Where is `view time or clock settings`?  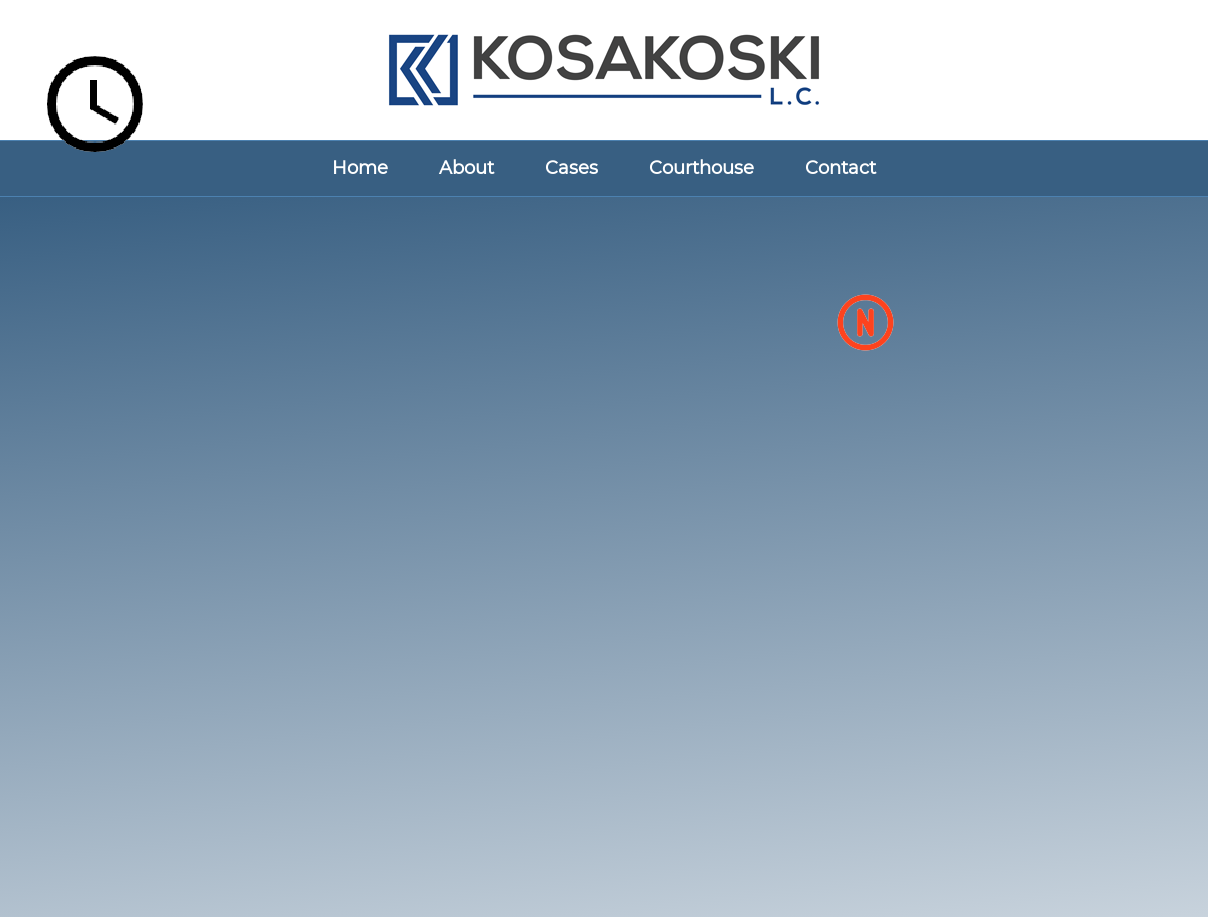 view time or clock settings is located at coordinates (95, 104).